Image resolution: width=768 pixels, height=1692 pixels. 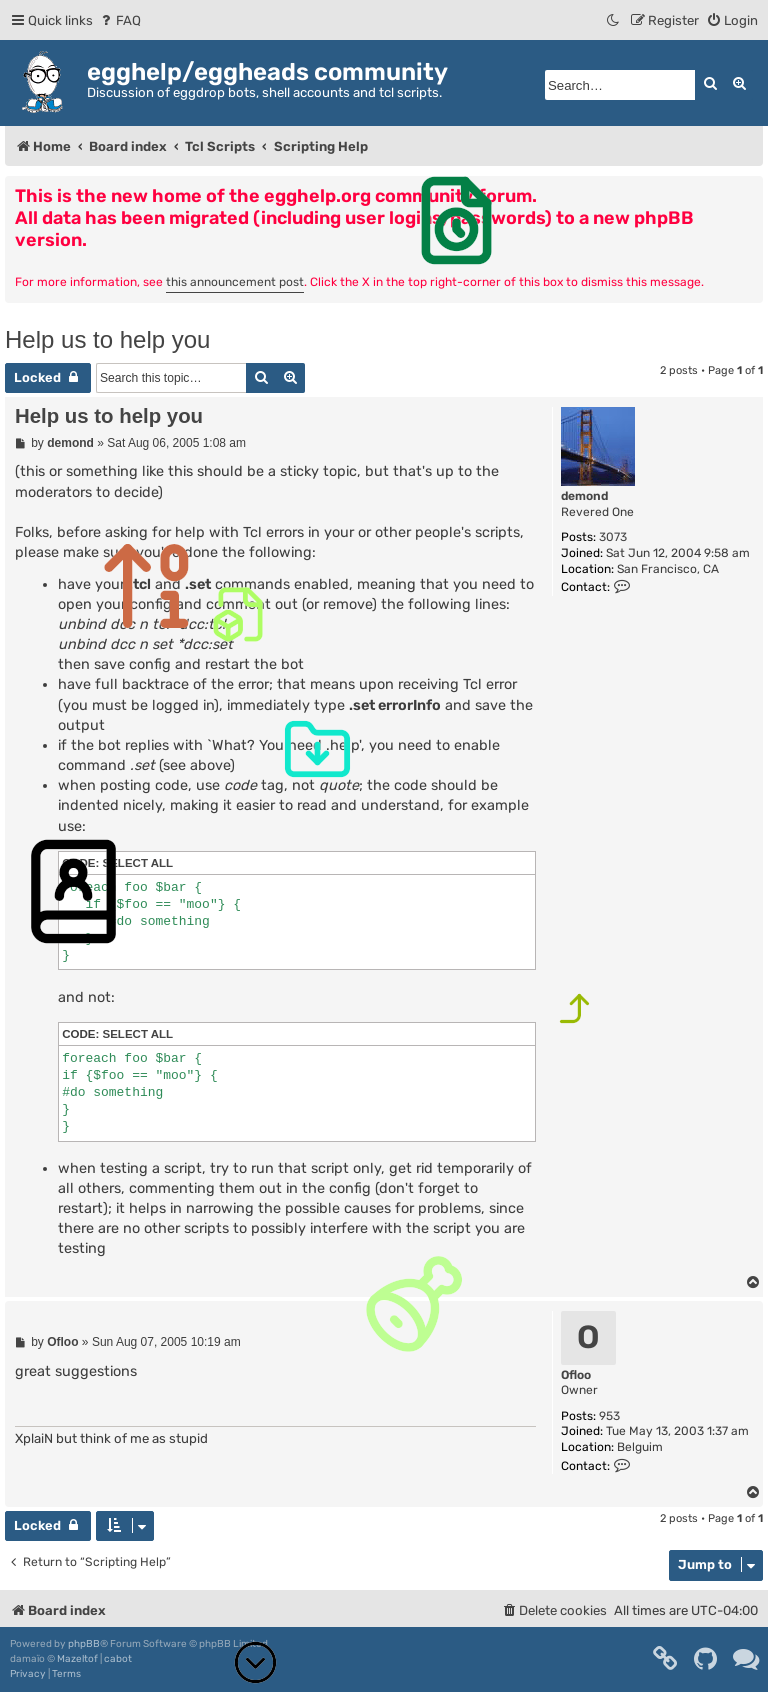 I want to click on view contact directory, so click(x=73, y=891).